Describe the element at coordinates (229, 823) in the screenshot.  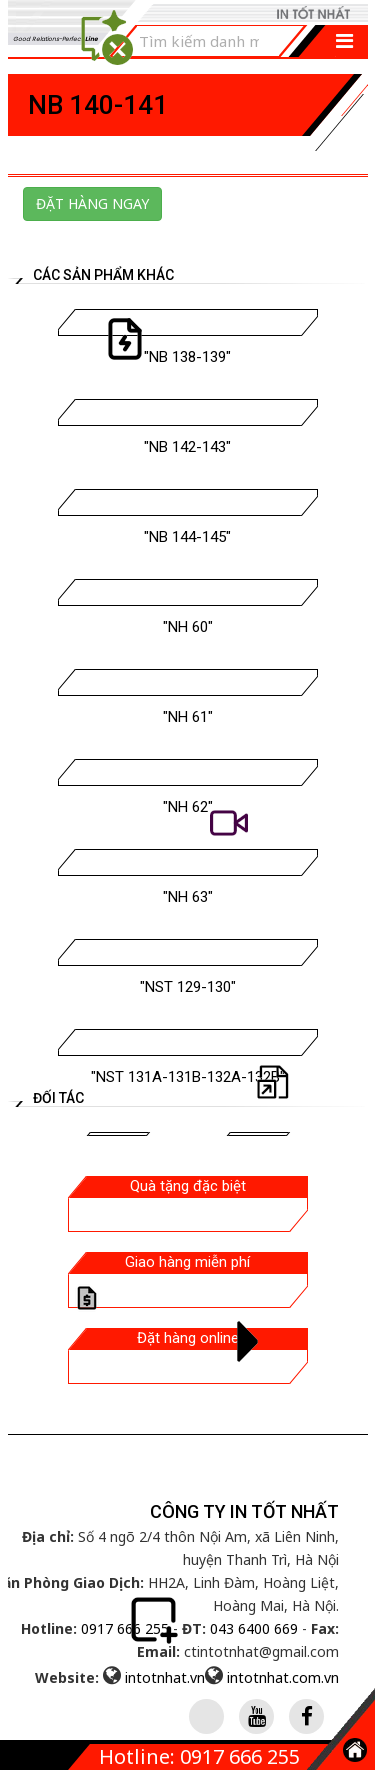
I see `start recording a video` at that location.